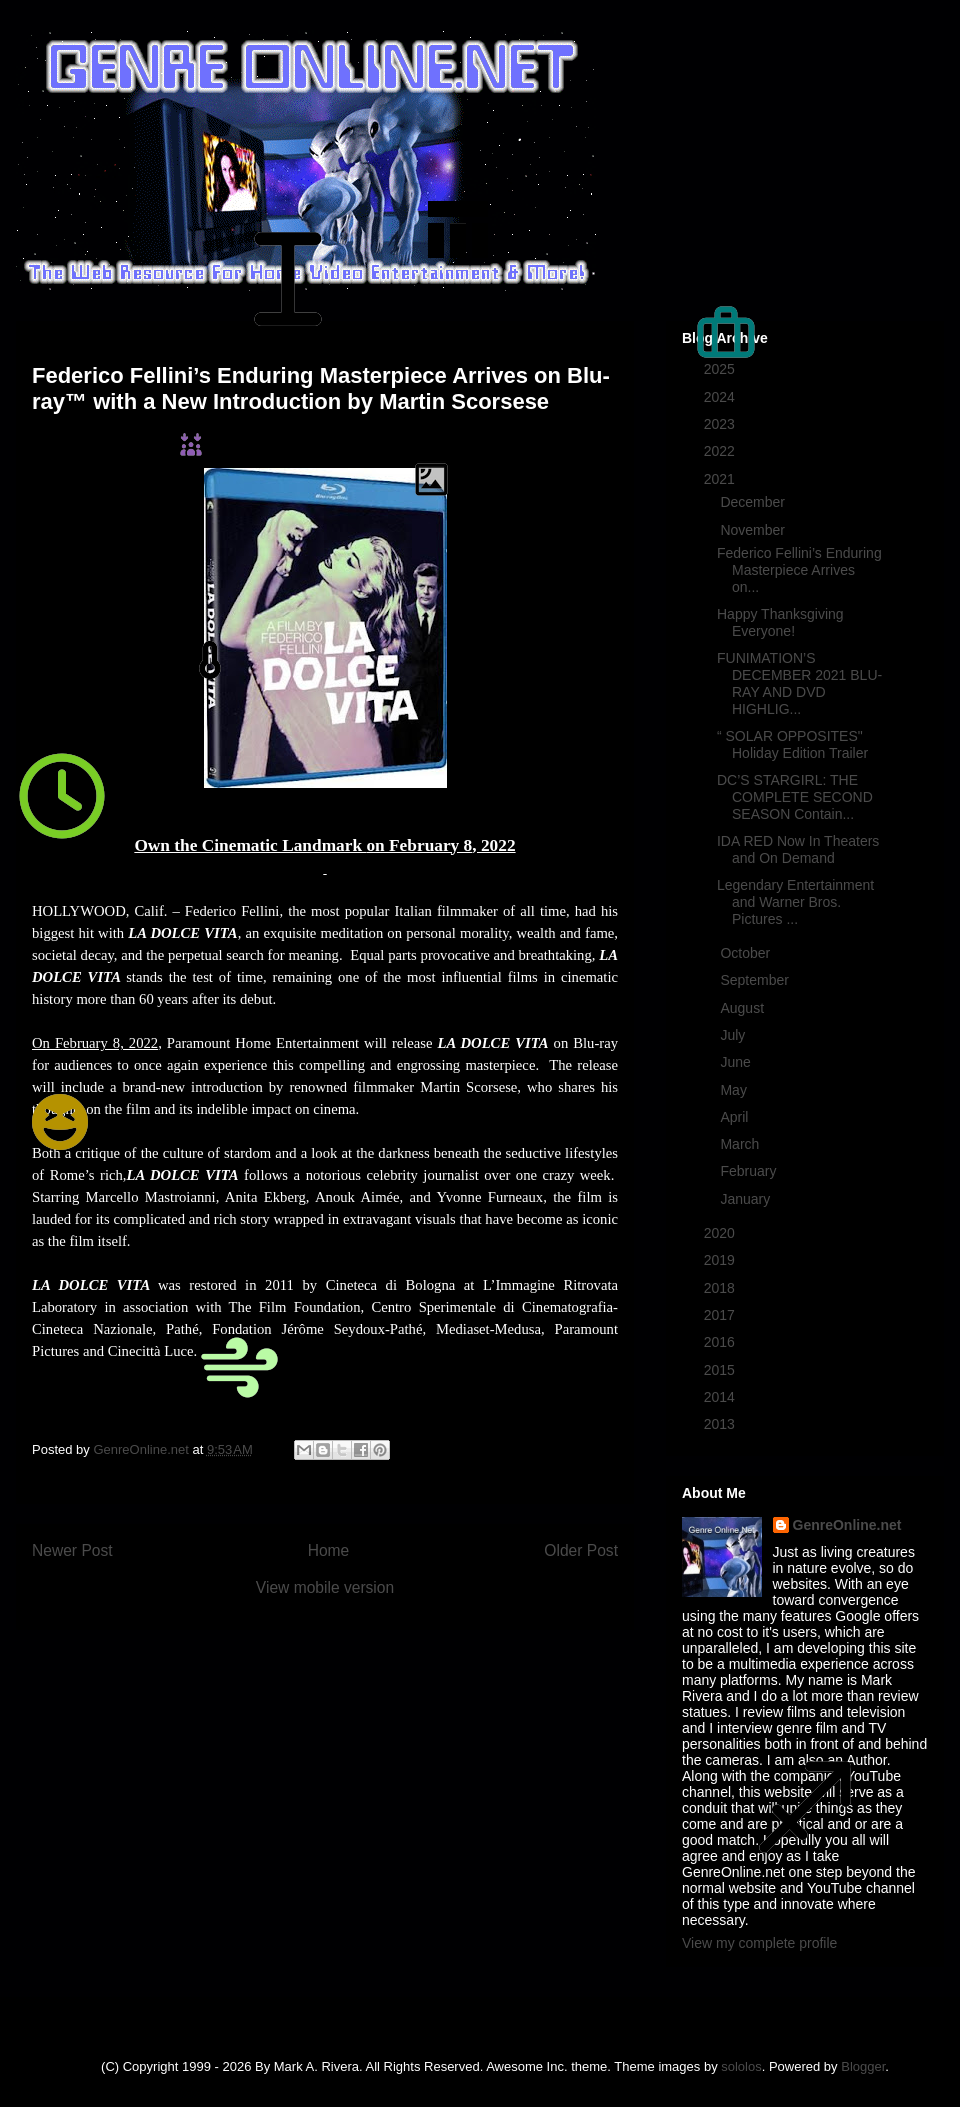 Image resolution: width=960 pixels, height=2107 pixels. I want to click on react with a laughing emoji, so click(60, 1122).